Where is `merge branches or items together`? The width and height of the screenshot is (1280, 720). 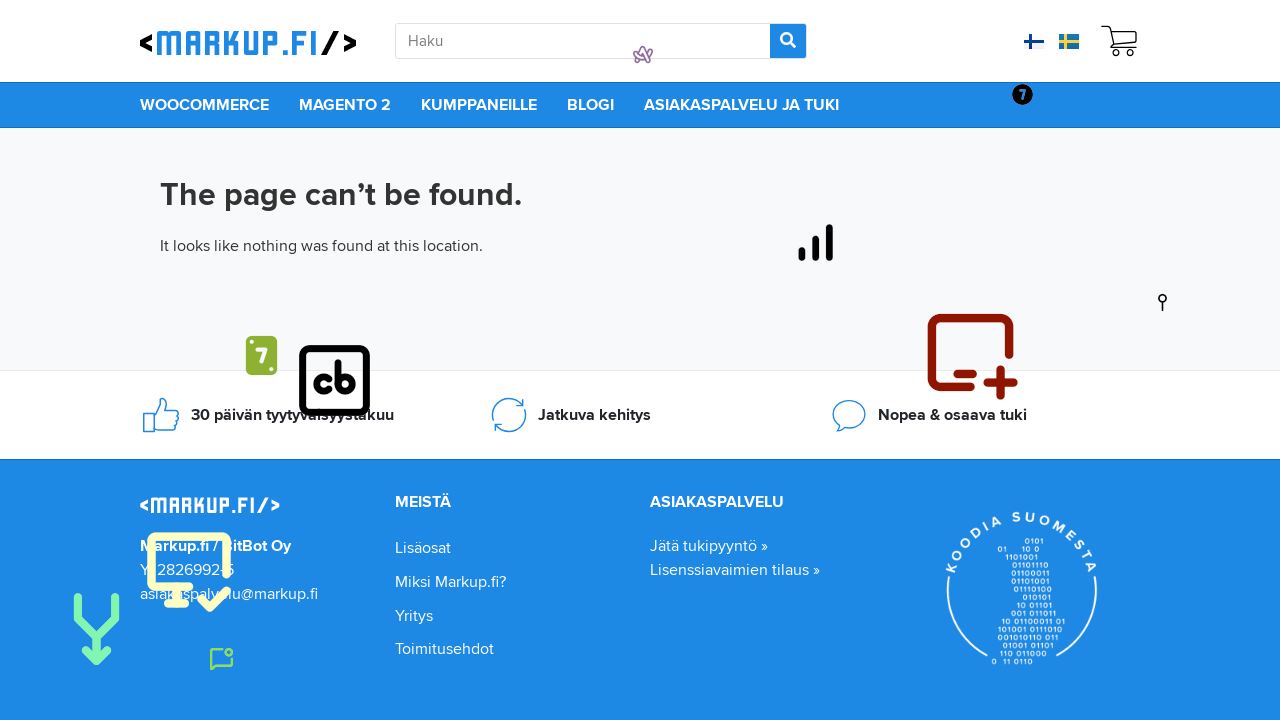 merge branches or items together is located at coordinates (96, 626).